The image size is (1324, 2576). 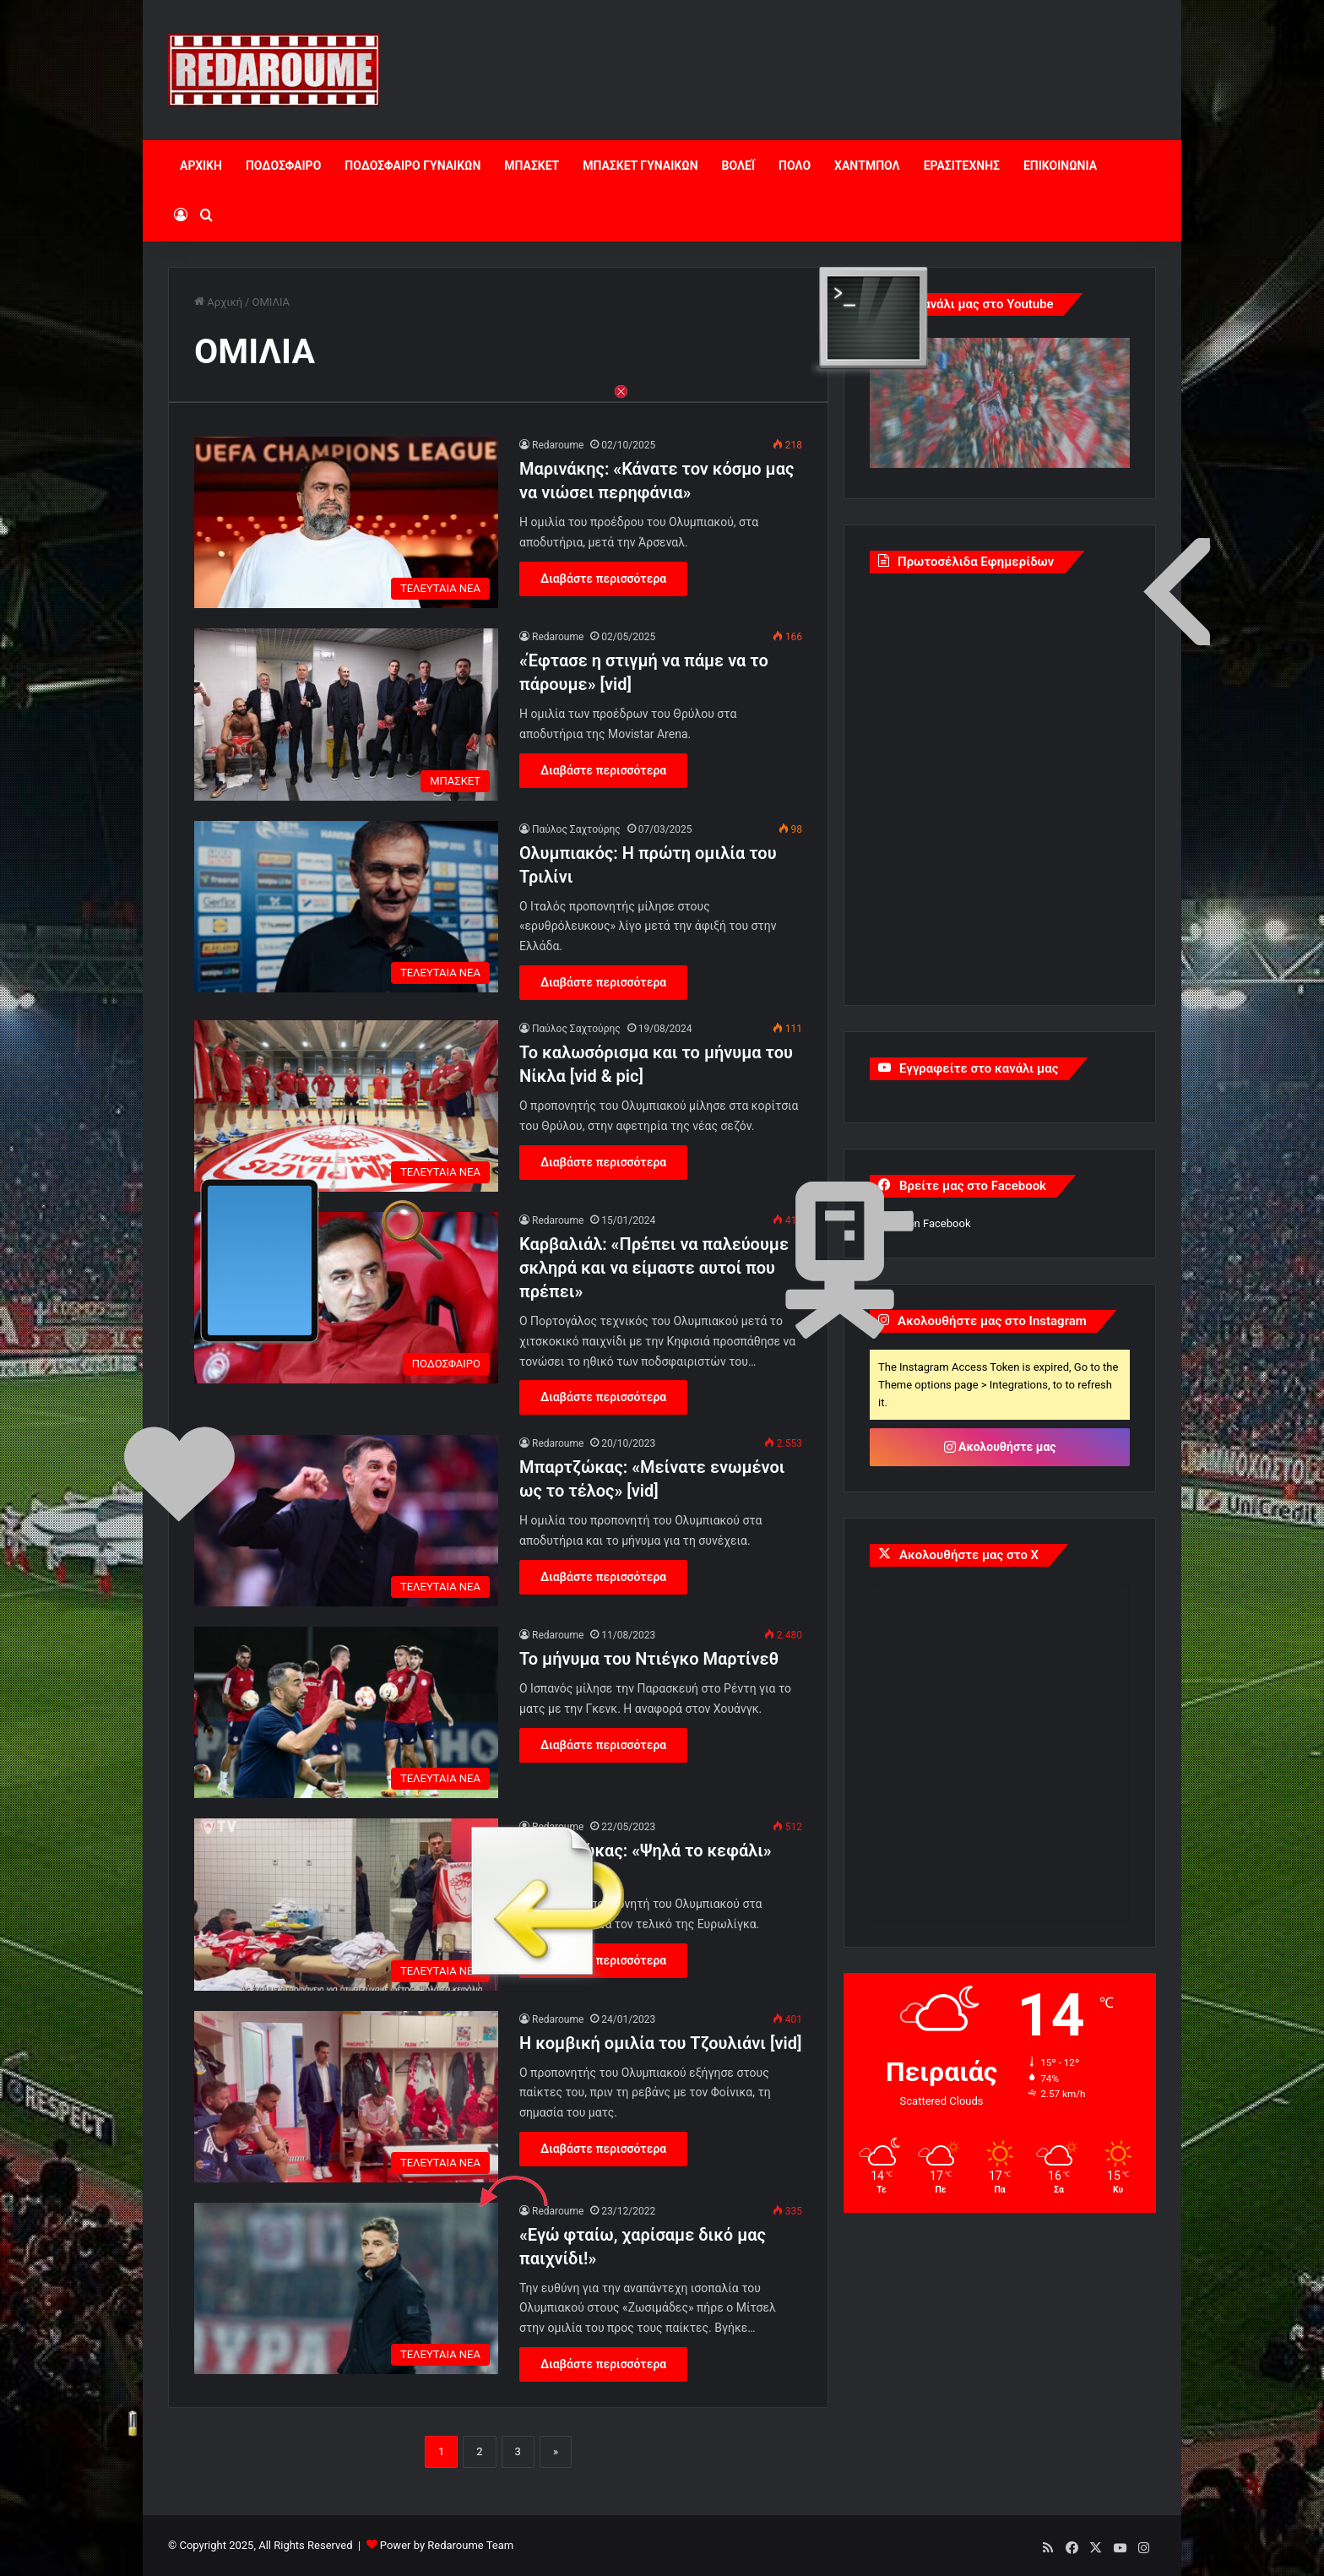 What do you see at coordinates (259, 1262) in the screenshot?
I see `iPad Air device icon` at bounding box center [259, 1262].